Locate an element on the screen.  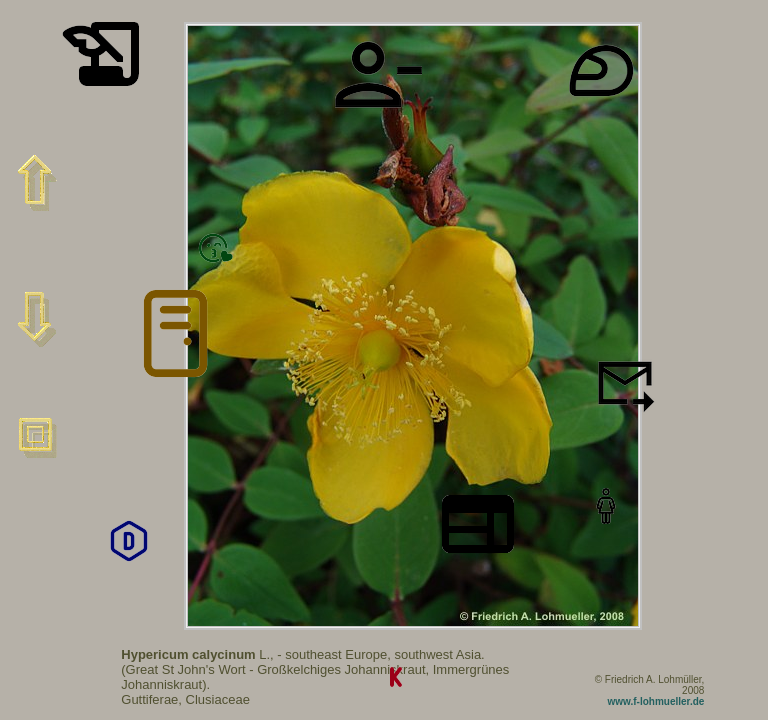
indicates women's restroom or facilities is located at coordinates (606, 506).